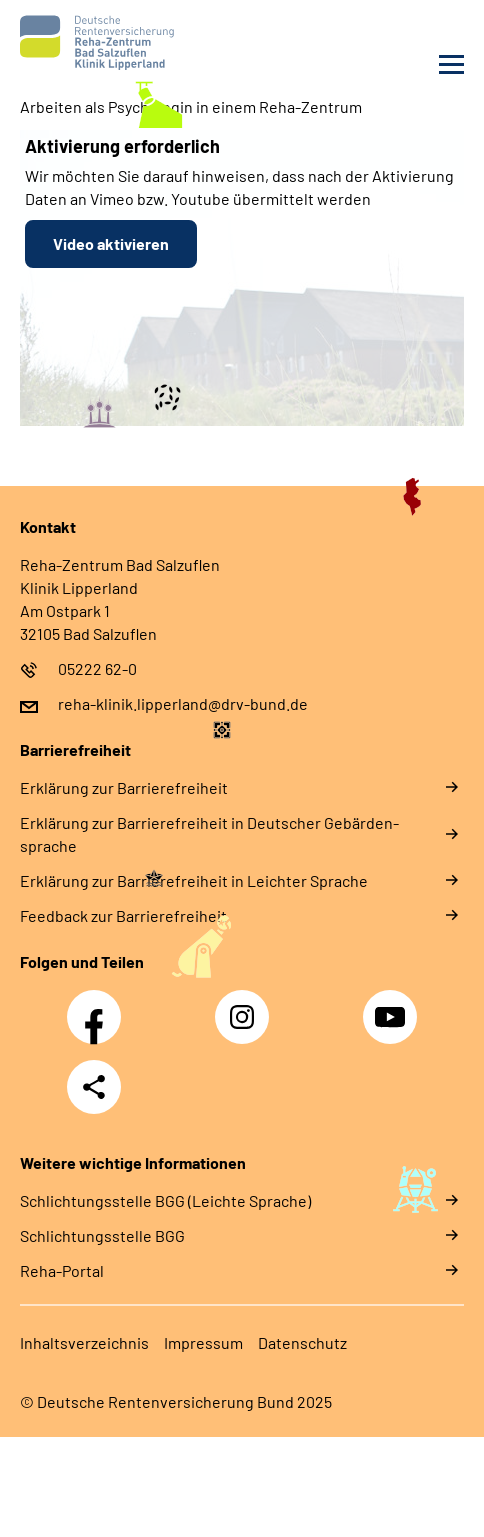  Describe the element at coordinates (413, 496) in the screenshot. I see `select tunisia as your country or region` at that location.